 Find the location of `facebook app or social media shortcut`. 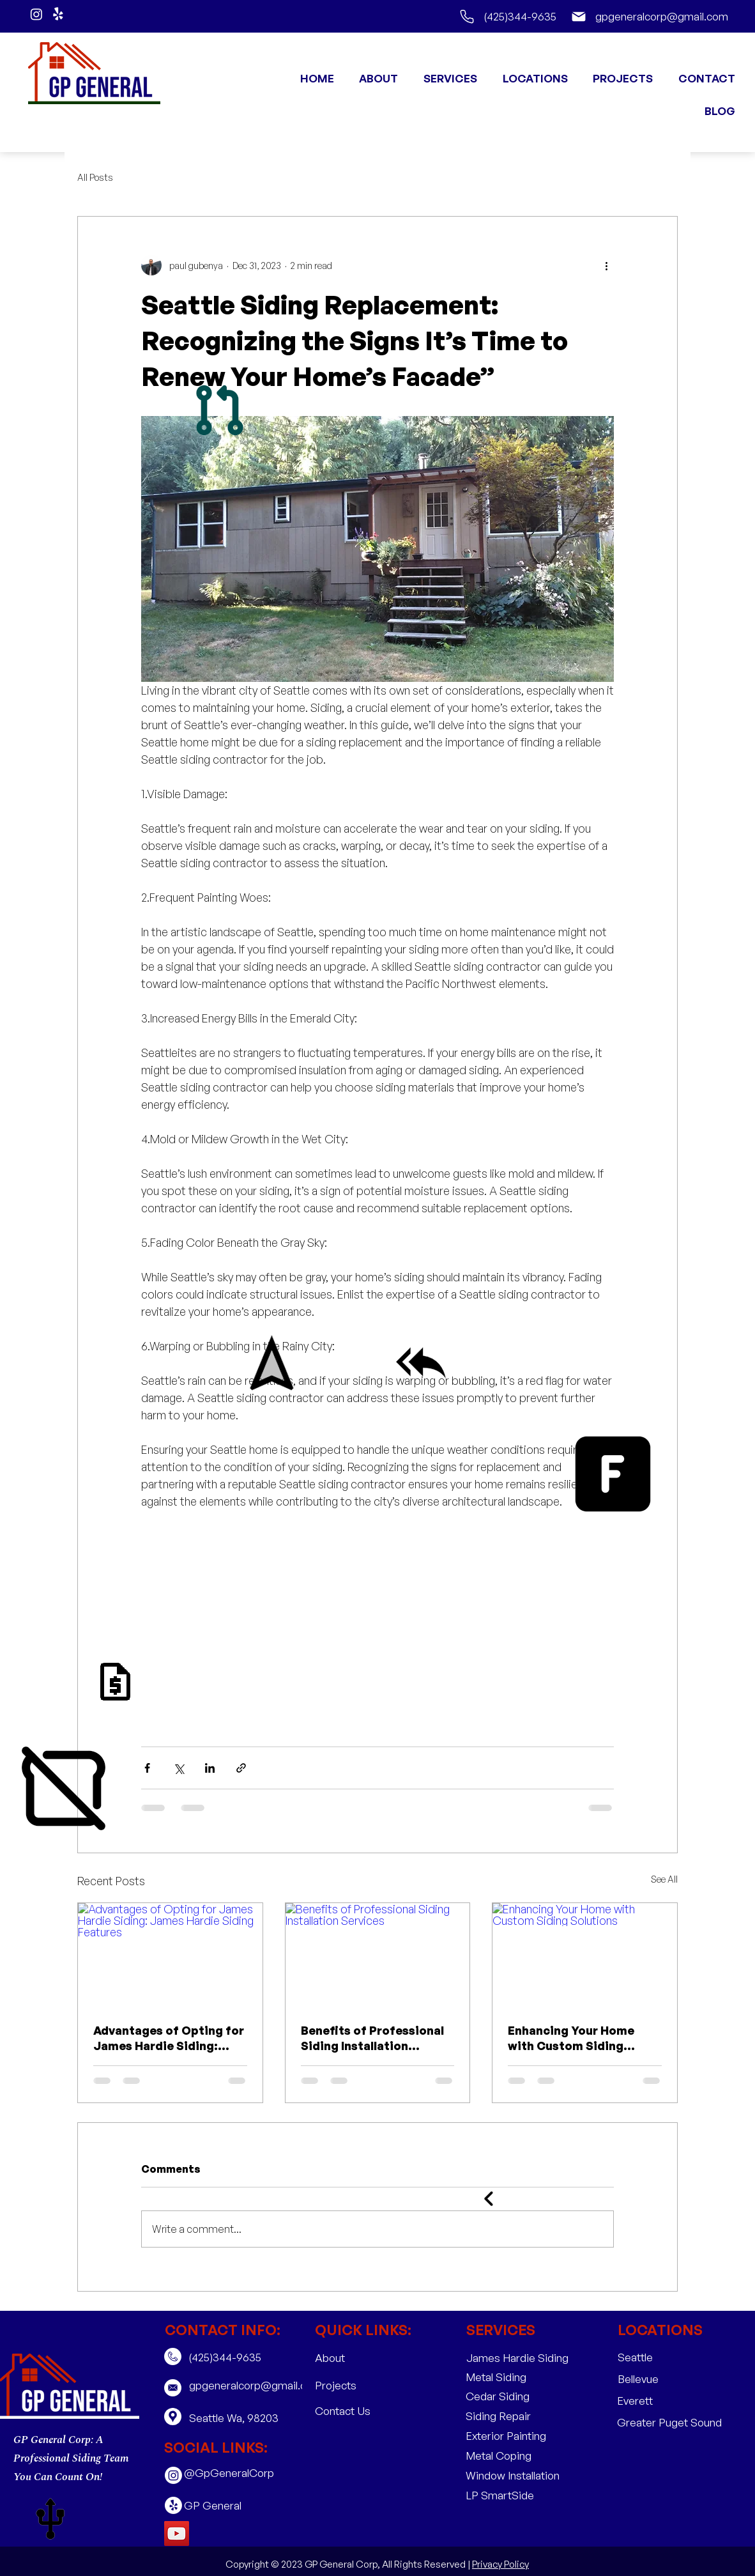

facebook app or social media shortcut is located at coordinates (613, 1474).